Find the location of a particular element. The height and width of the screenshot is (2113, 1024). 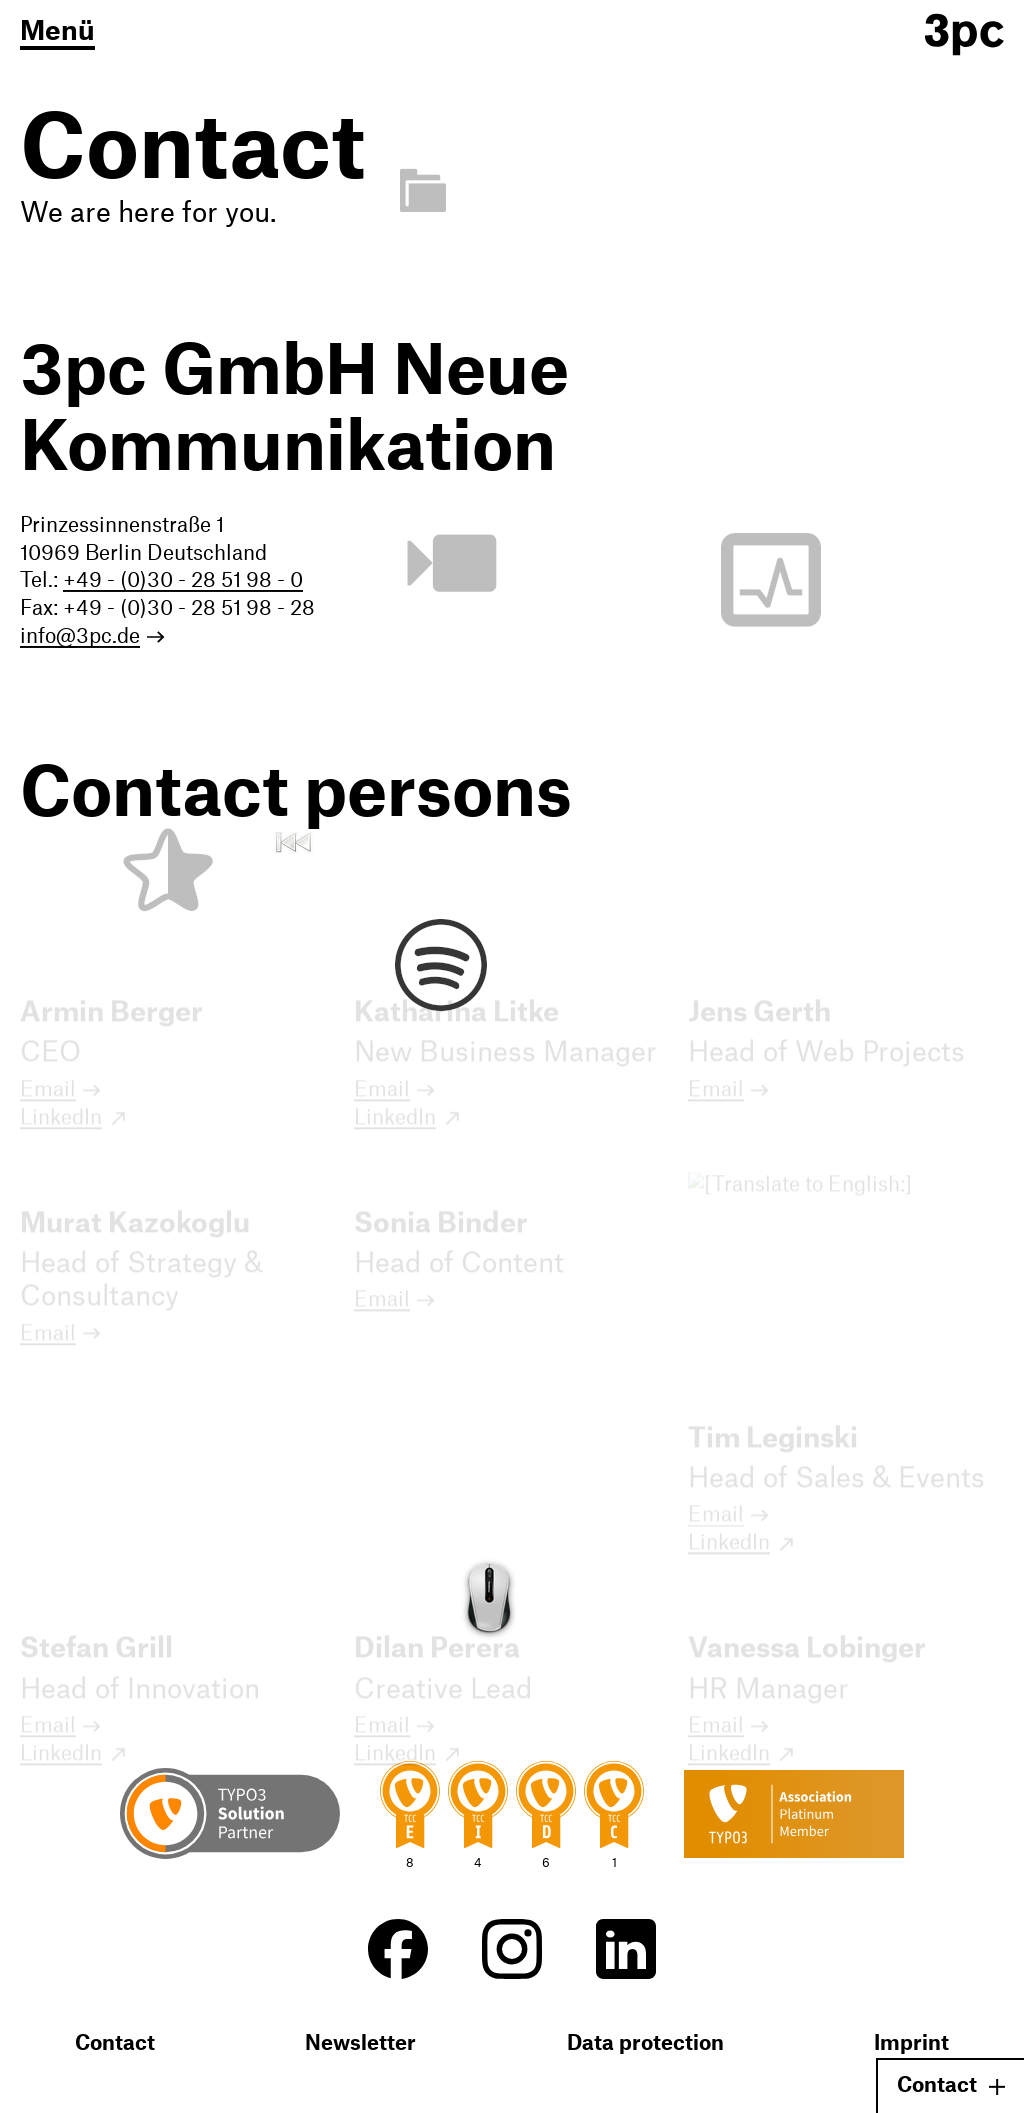

access desktop folder is located at coordinates (423, 189).